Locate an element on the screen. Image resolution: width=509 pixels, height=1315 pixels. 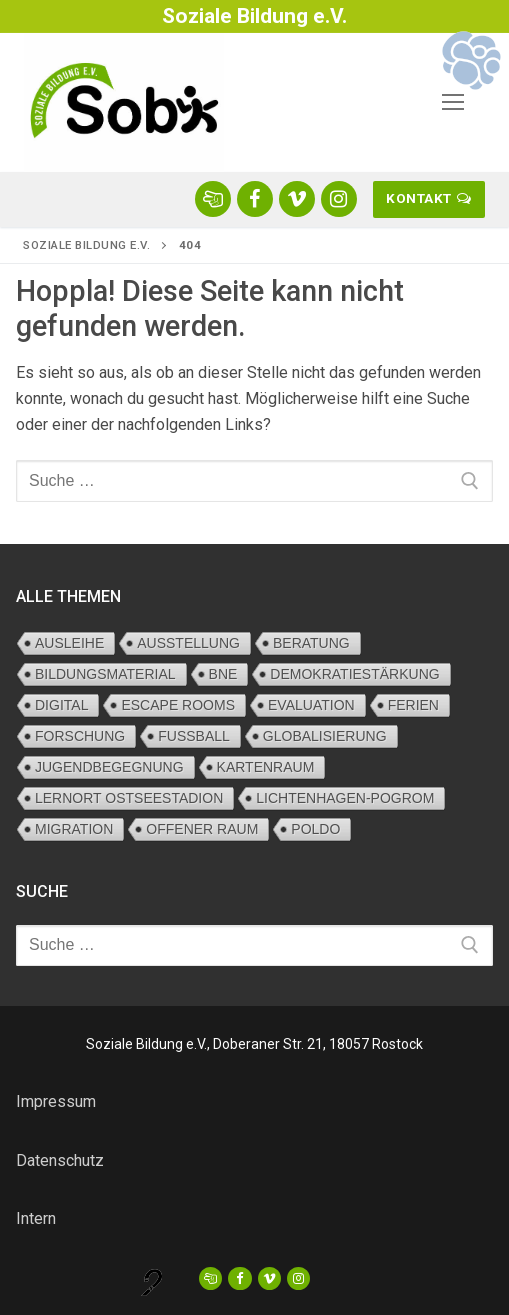
indicates an organic or biological enemy type is located at coordinates (471, 60).